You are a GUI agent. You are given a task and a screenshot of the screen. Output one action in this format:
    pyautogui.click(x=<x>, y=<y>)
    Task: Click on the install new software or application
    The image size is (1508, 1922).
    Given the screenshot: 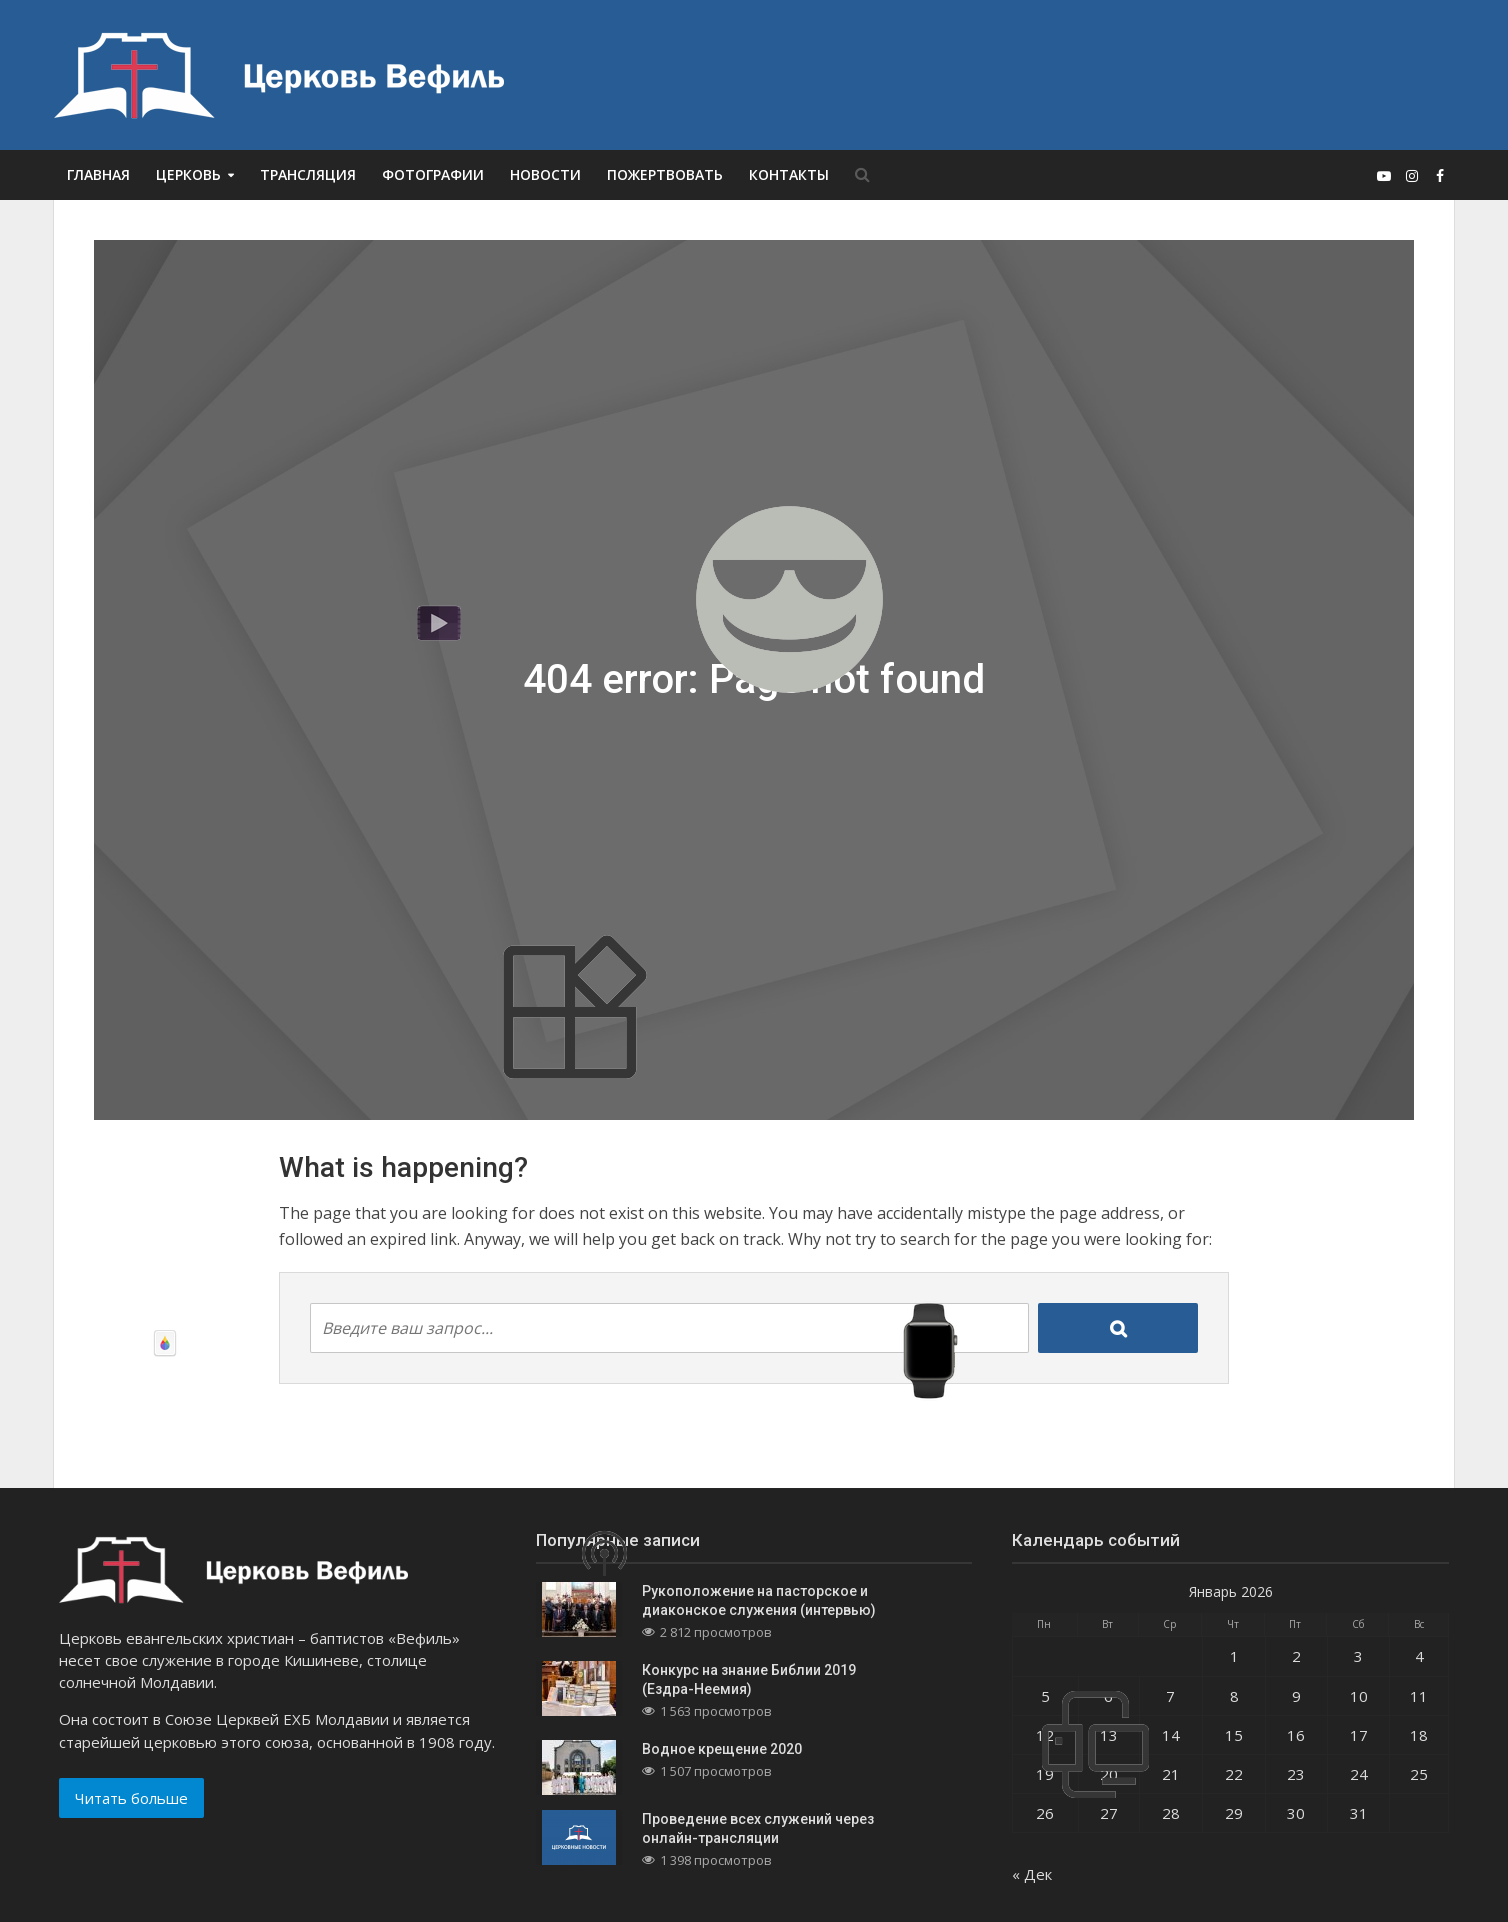 What is the action you would take?
    pyautogui.click(x=575, y=1007)
    